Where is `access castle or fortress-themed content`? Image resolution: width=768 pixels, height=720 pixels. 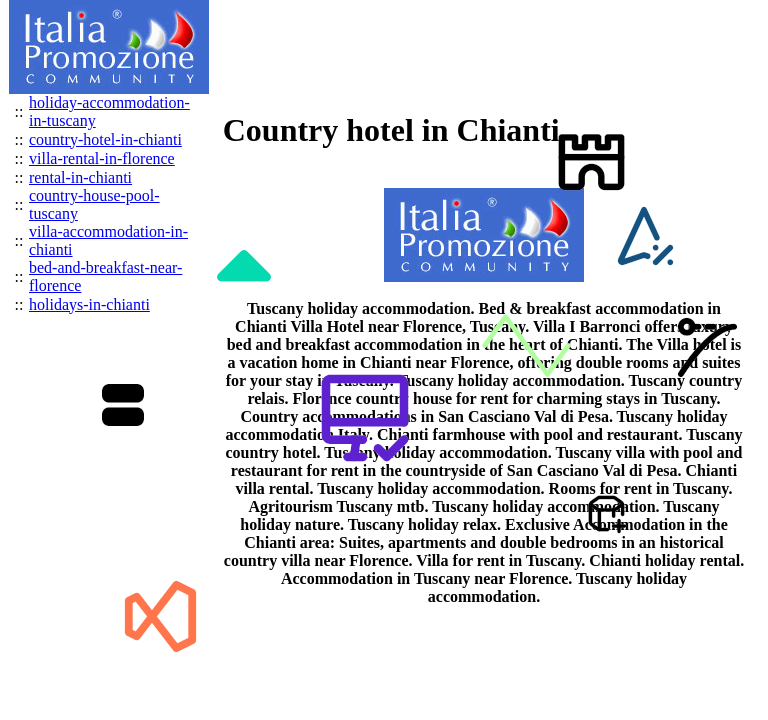 access castle or fortress-themed content is located at coordinates (591, 160).